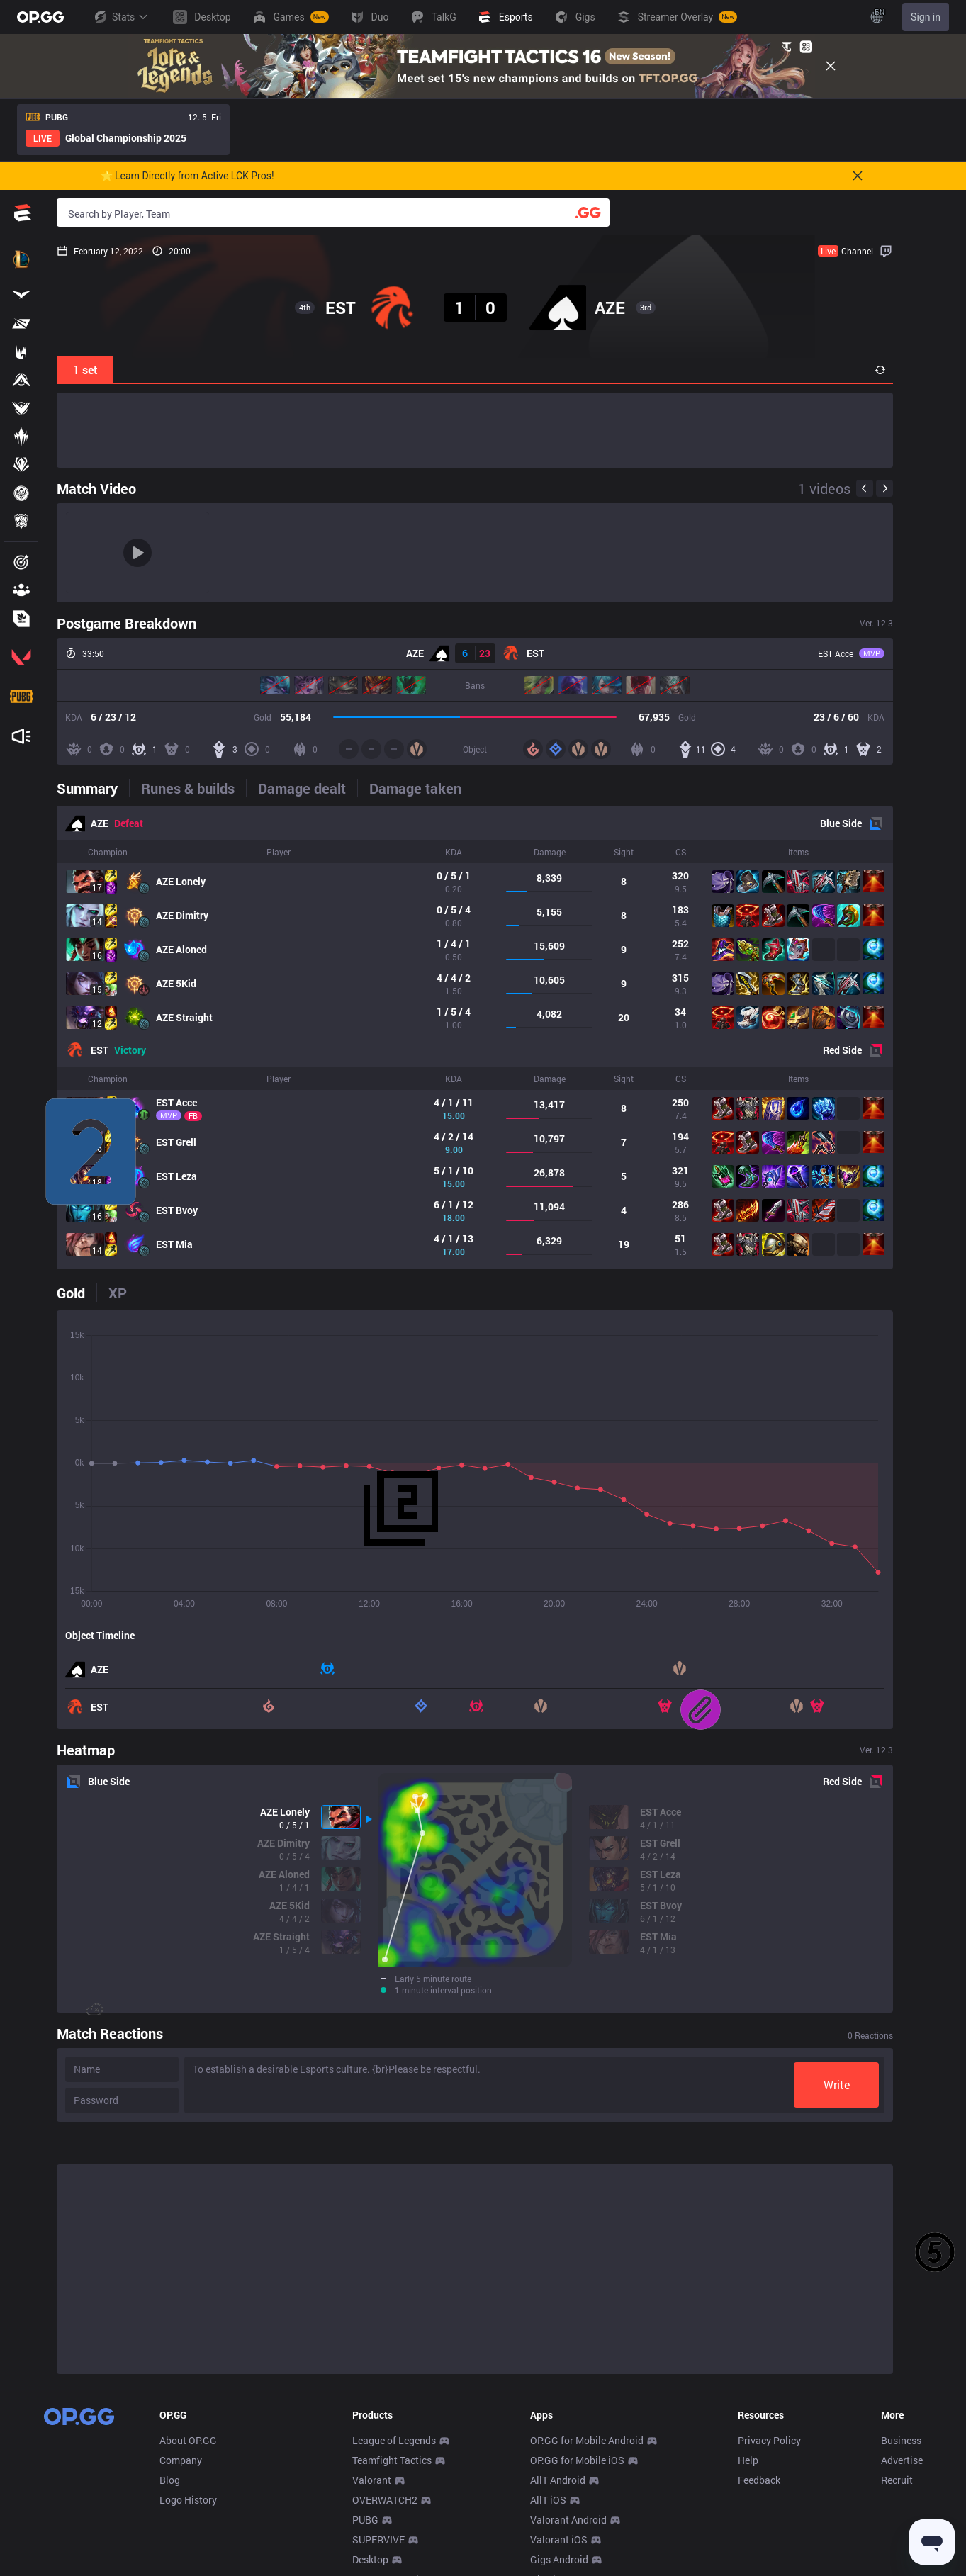  What do you see at coordinates (935, 2252) in the screenshot?
I see `indicates step five in a numbered sequence` at bounding box center [935, 2252].